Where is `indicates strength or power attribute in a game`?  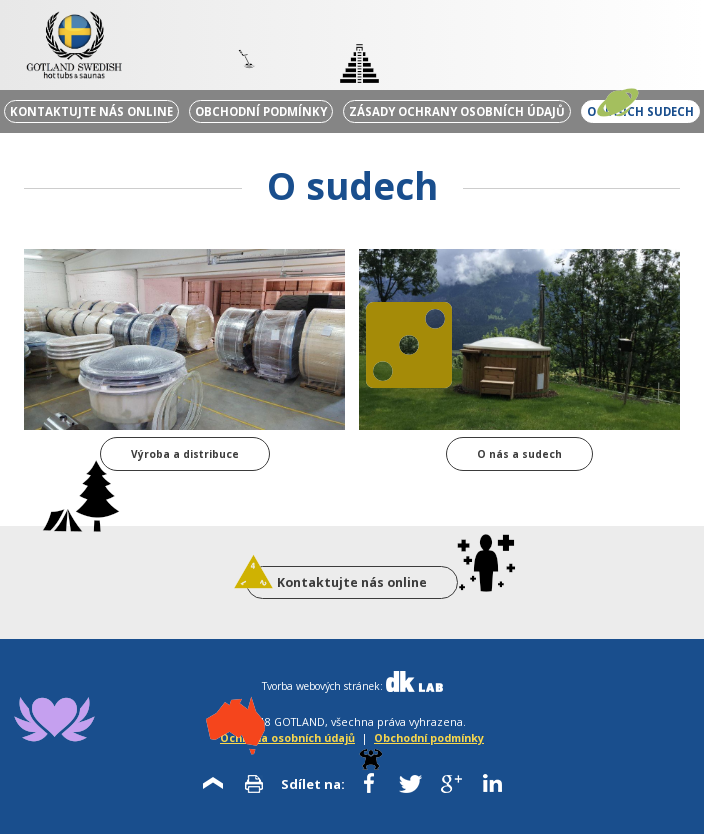 indicates strength or power attribute in a game is located at coordinates (371, 759).